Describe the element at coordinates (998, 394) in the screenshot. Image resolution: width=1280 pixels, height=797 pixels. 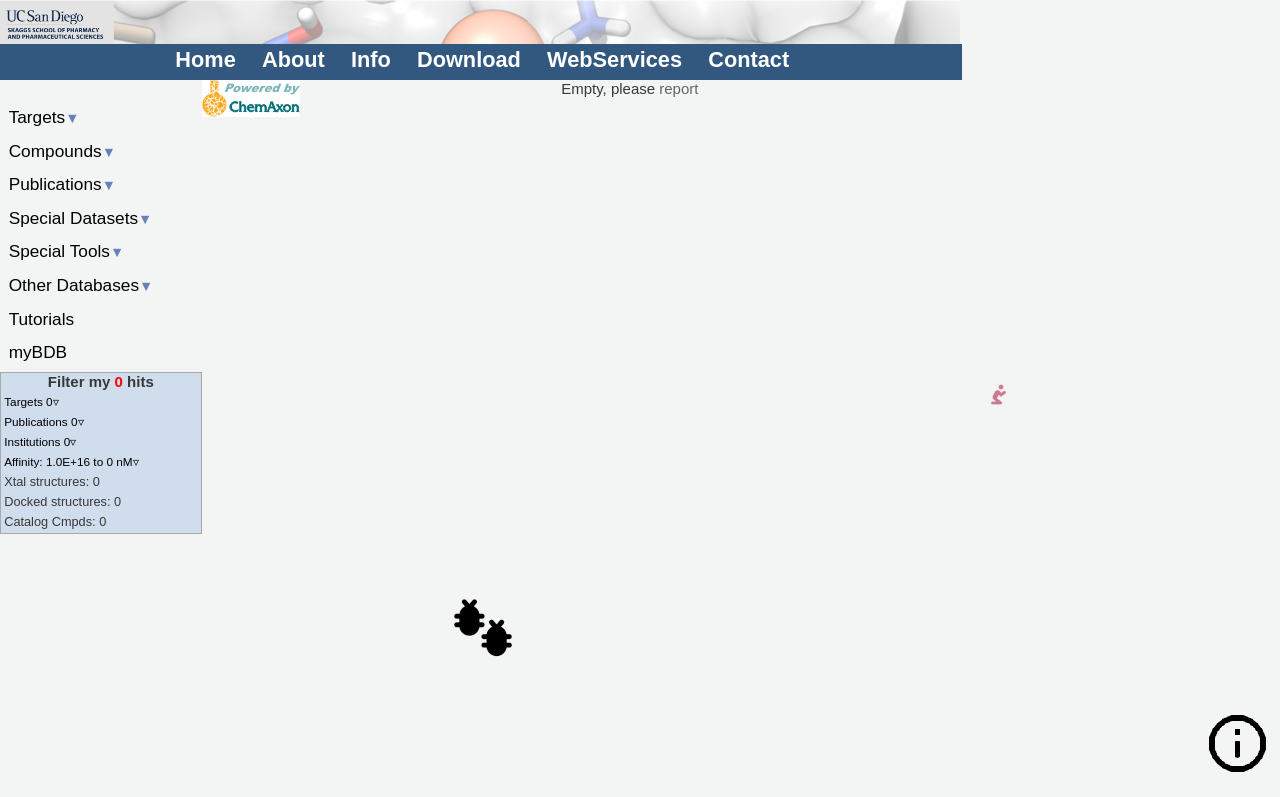
I see `indicates a prayer or meditation feature` at that location.